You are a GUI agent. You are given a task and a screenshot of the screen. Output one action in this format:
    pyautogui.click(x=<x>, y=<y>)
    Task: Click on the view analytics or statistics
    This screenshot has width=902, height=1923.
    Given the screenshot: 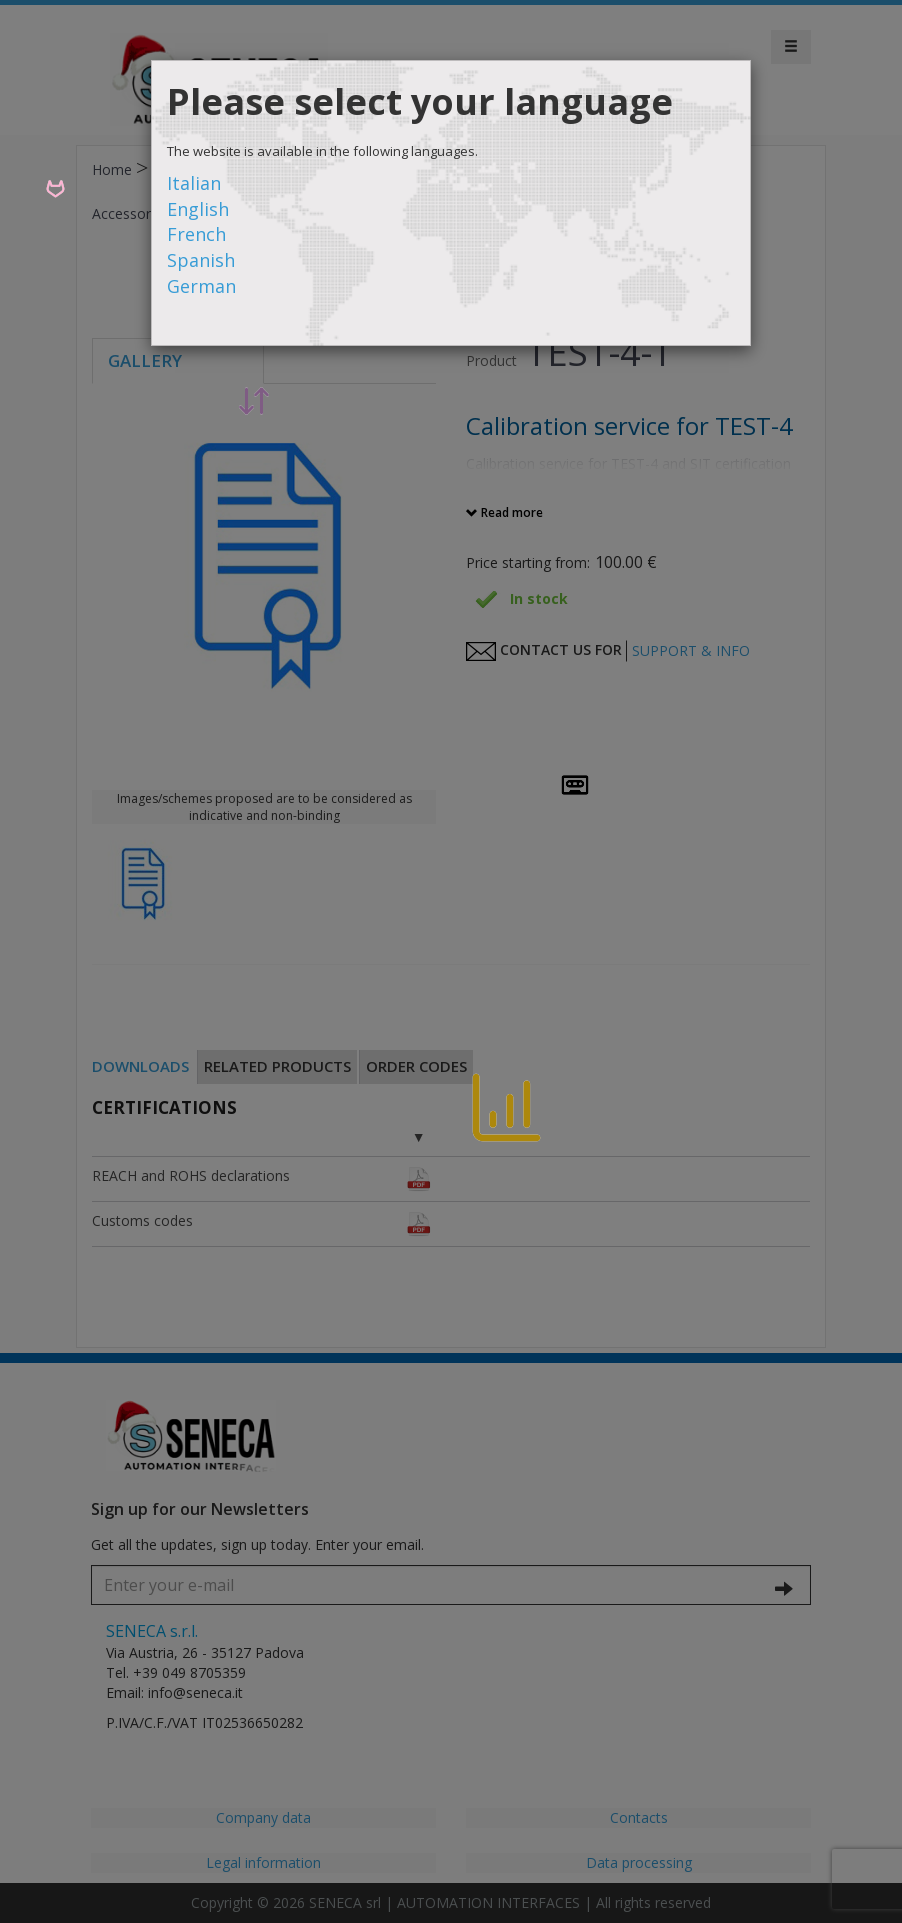 What is the action you would take?
    pyautogui.click(x=506, y=1107)
    